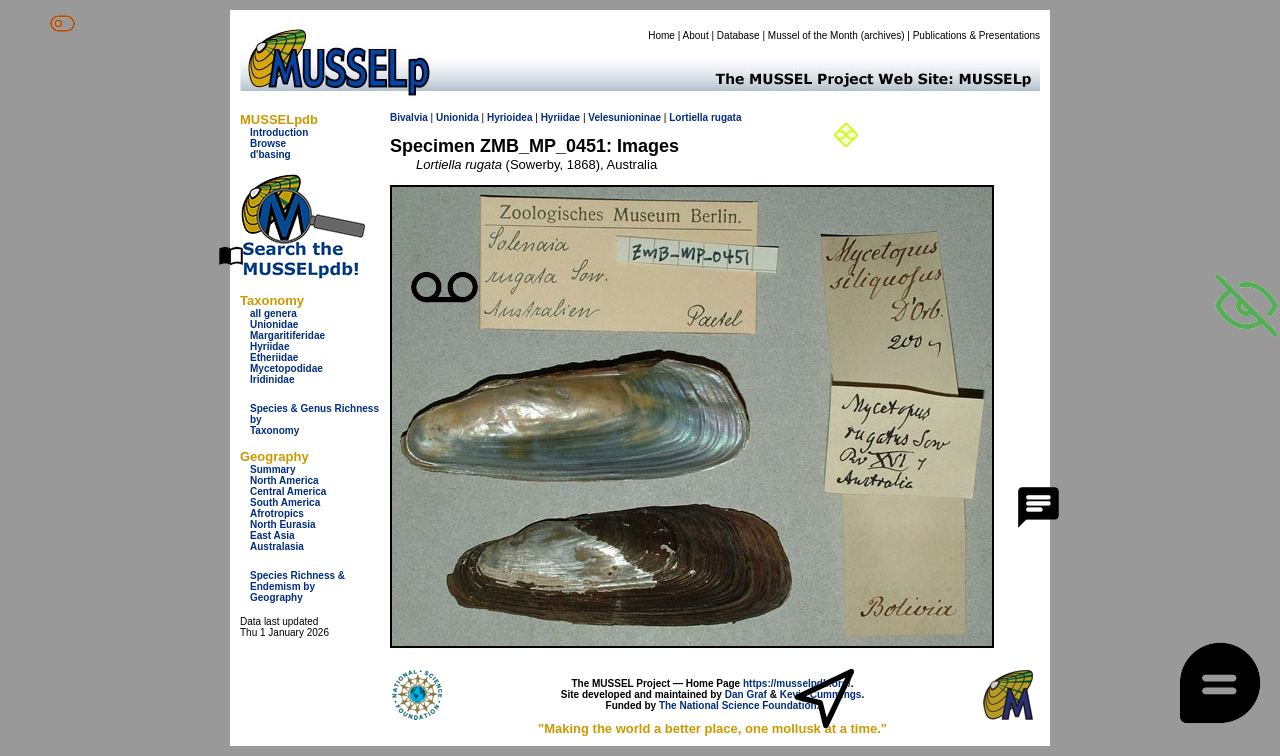 This screenshot has width=1280, height=756. I want to click on import contacts from address book, so click(231, 255).